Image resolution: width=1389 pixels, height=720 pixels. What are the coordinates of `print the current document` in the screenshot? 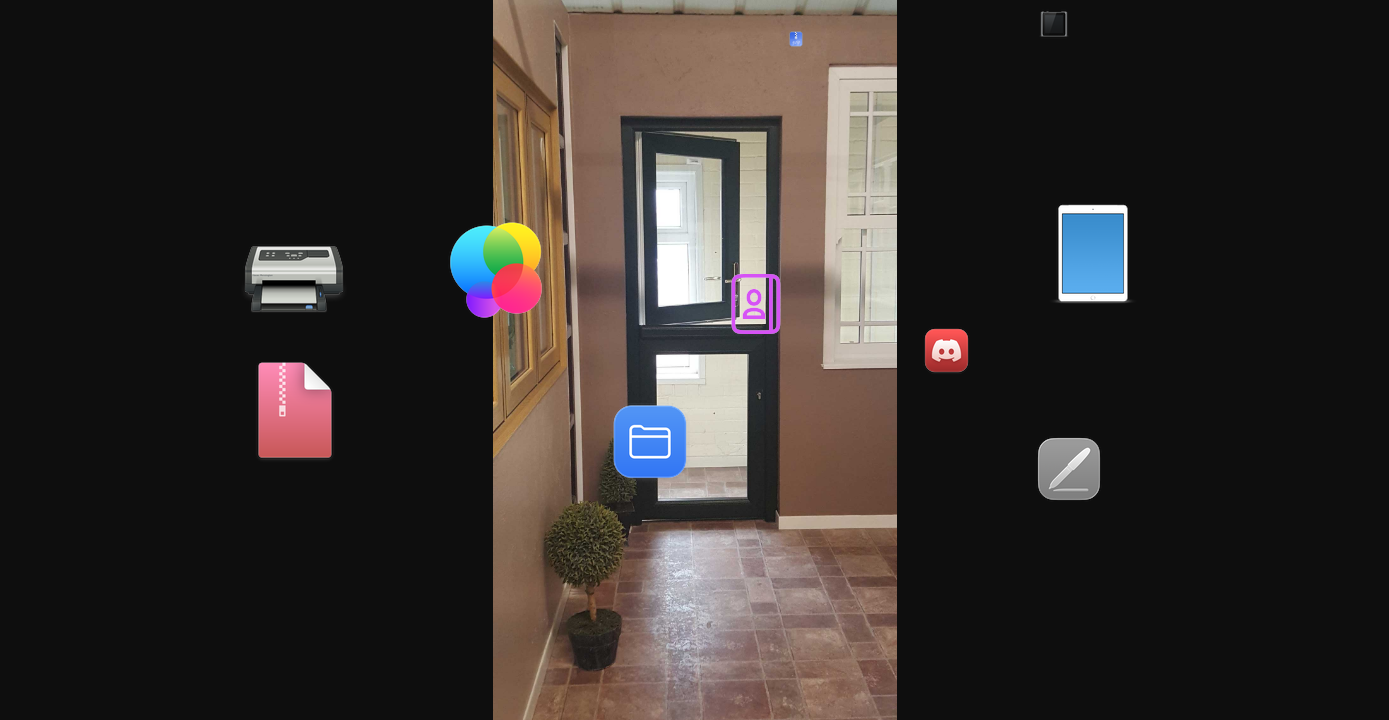 It's located at (294, 277).